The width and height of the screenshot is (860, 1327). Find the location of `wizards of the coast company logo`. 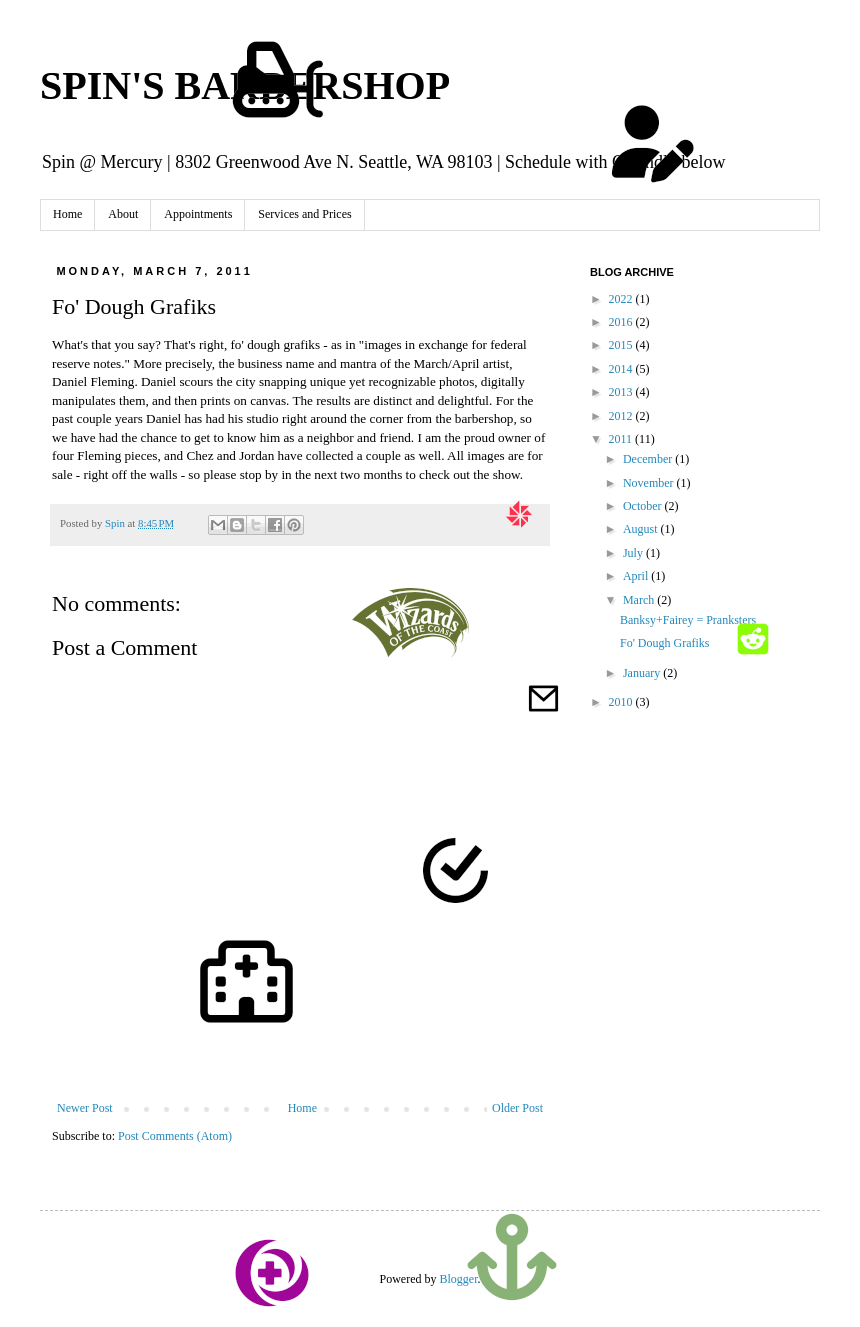

wizards of the coast company logo is located at coordinates (410, 622).